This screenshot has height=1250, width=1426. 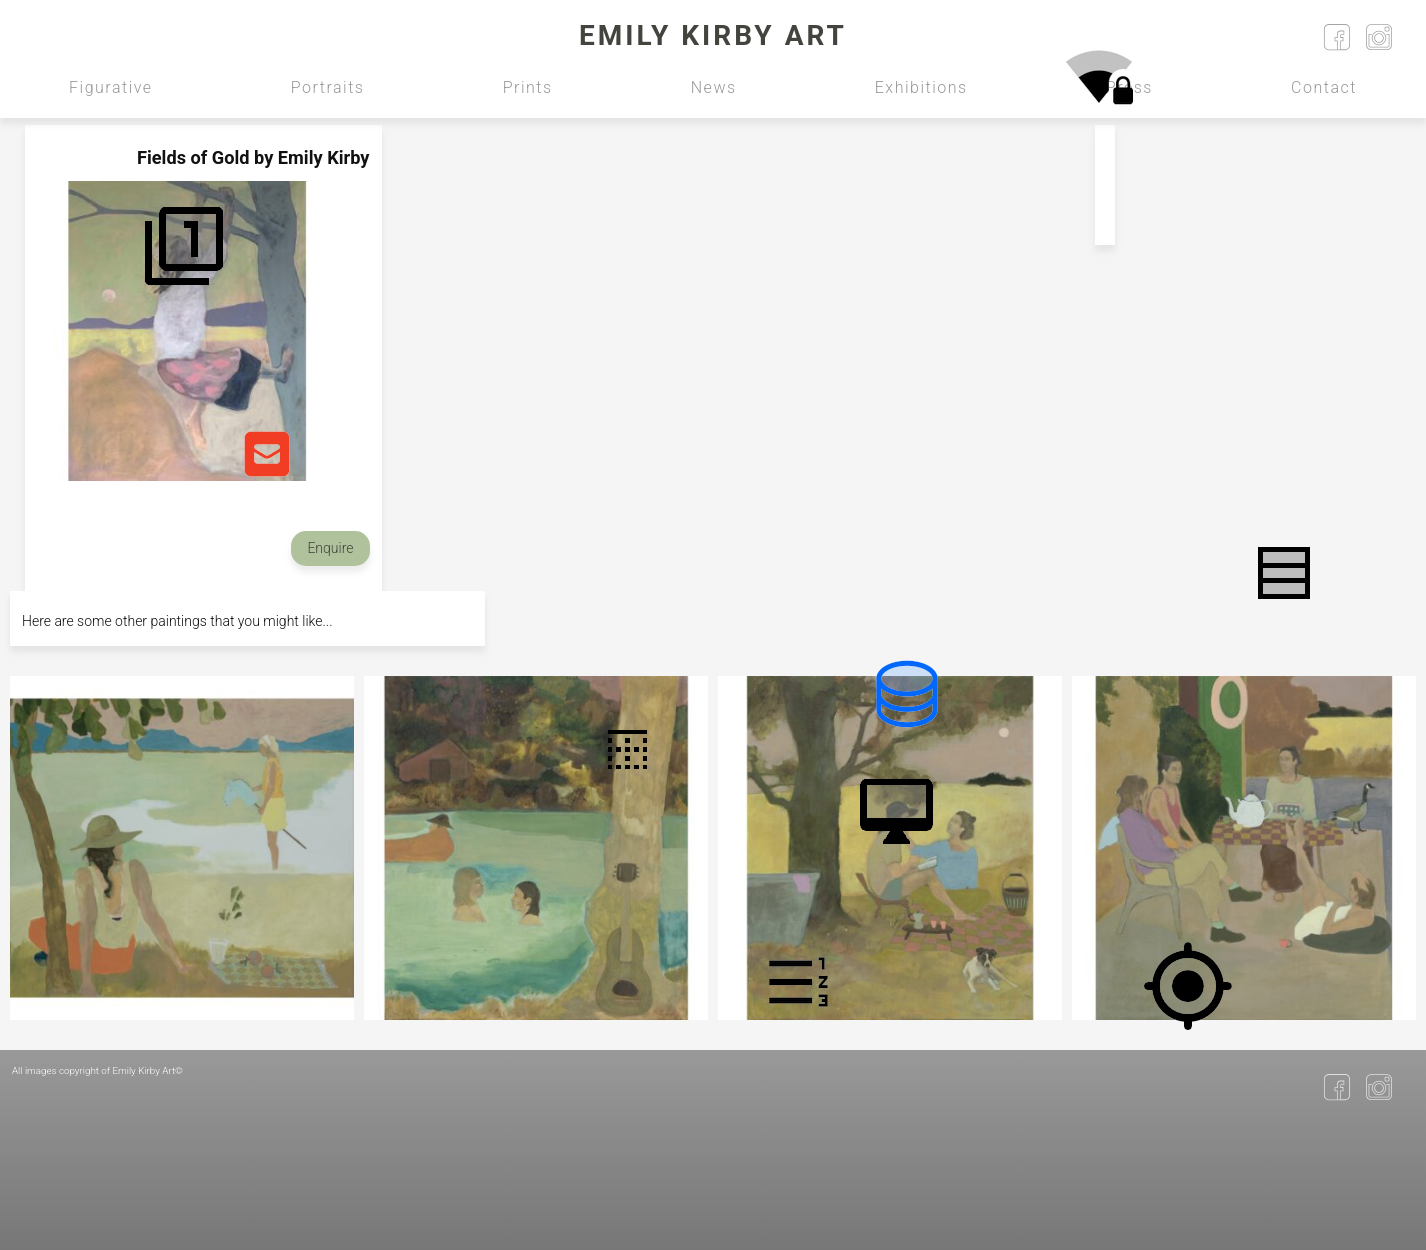 I want to click on access database or data storage, so click(x=907, y=694).